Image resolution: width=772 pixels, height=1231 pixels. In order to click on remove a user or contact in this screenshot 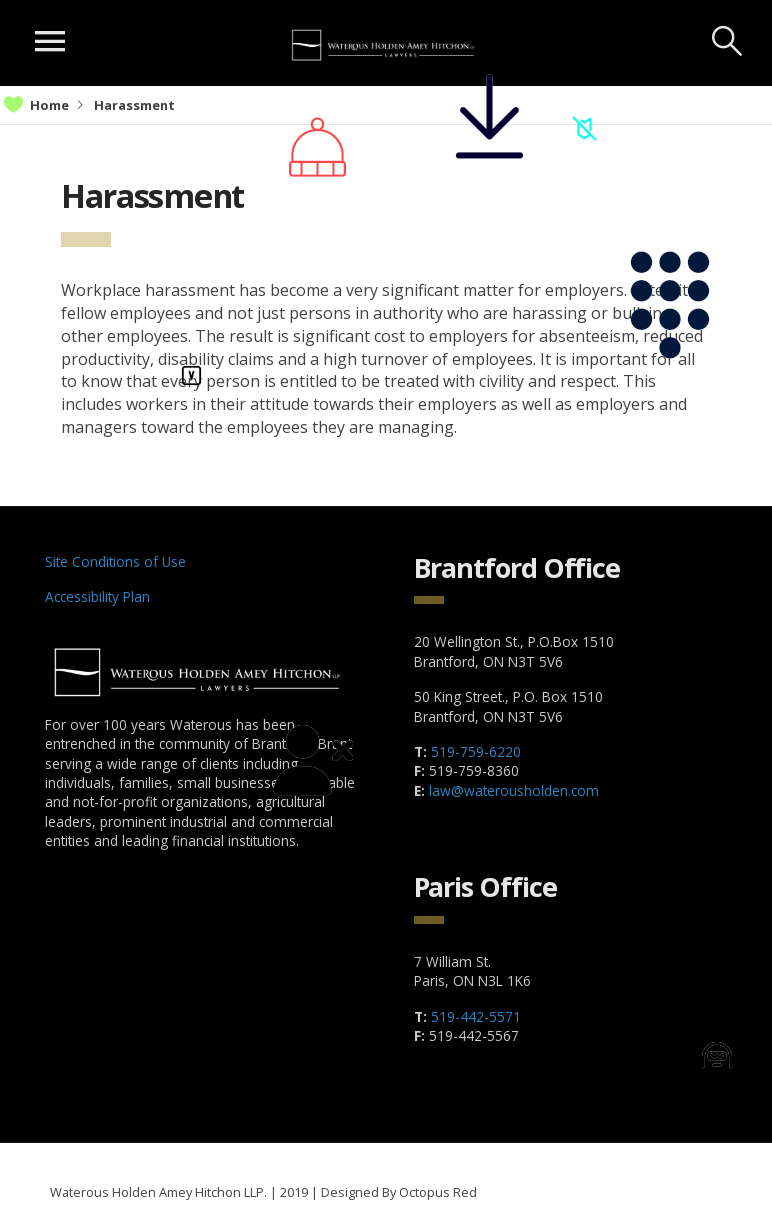, I will do `click(311, 759)`.